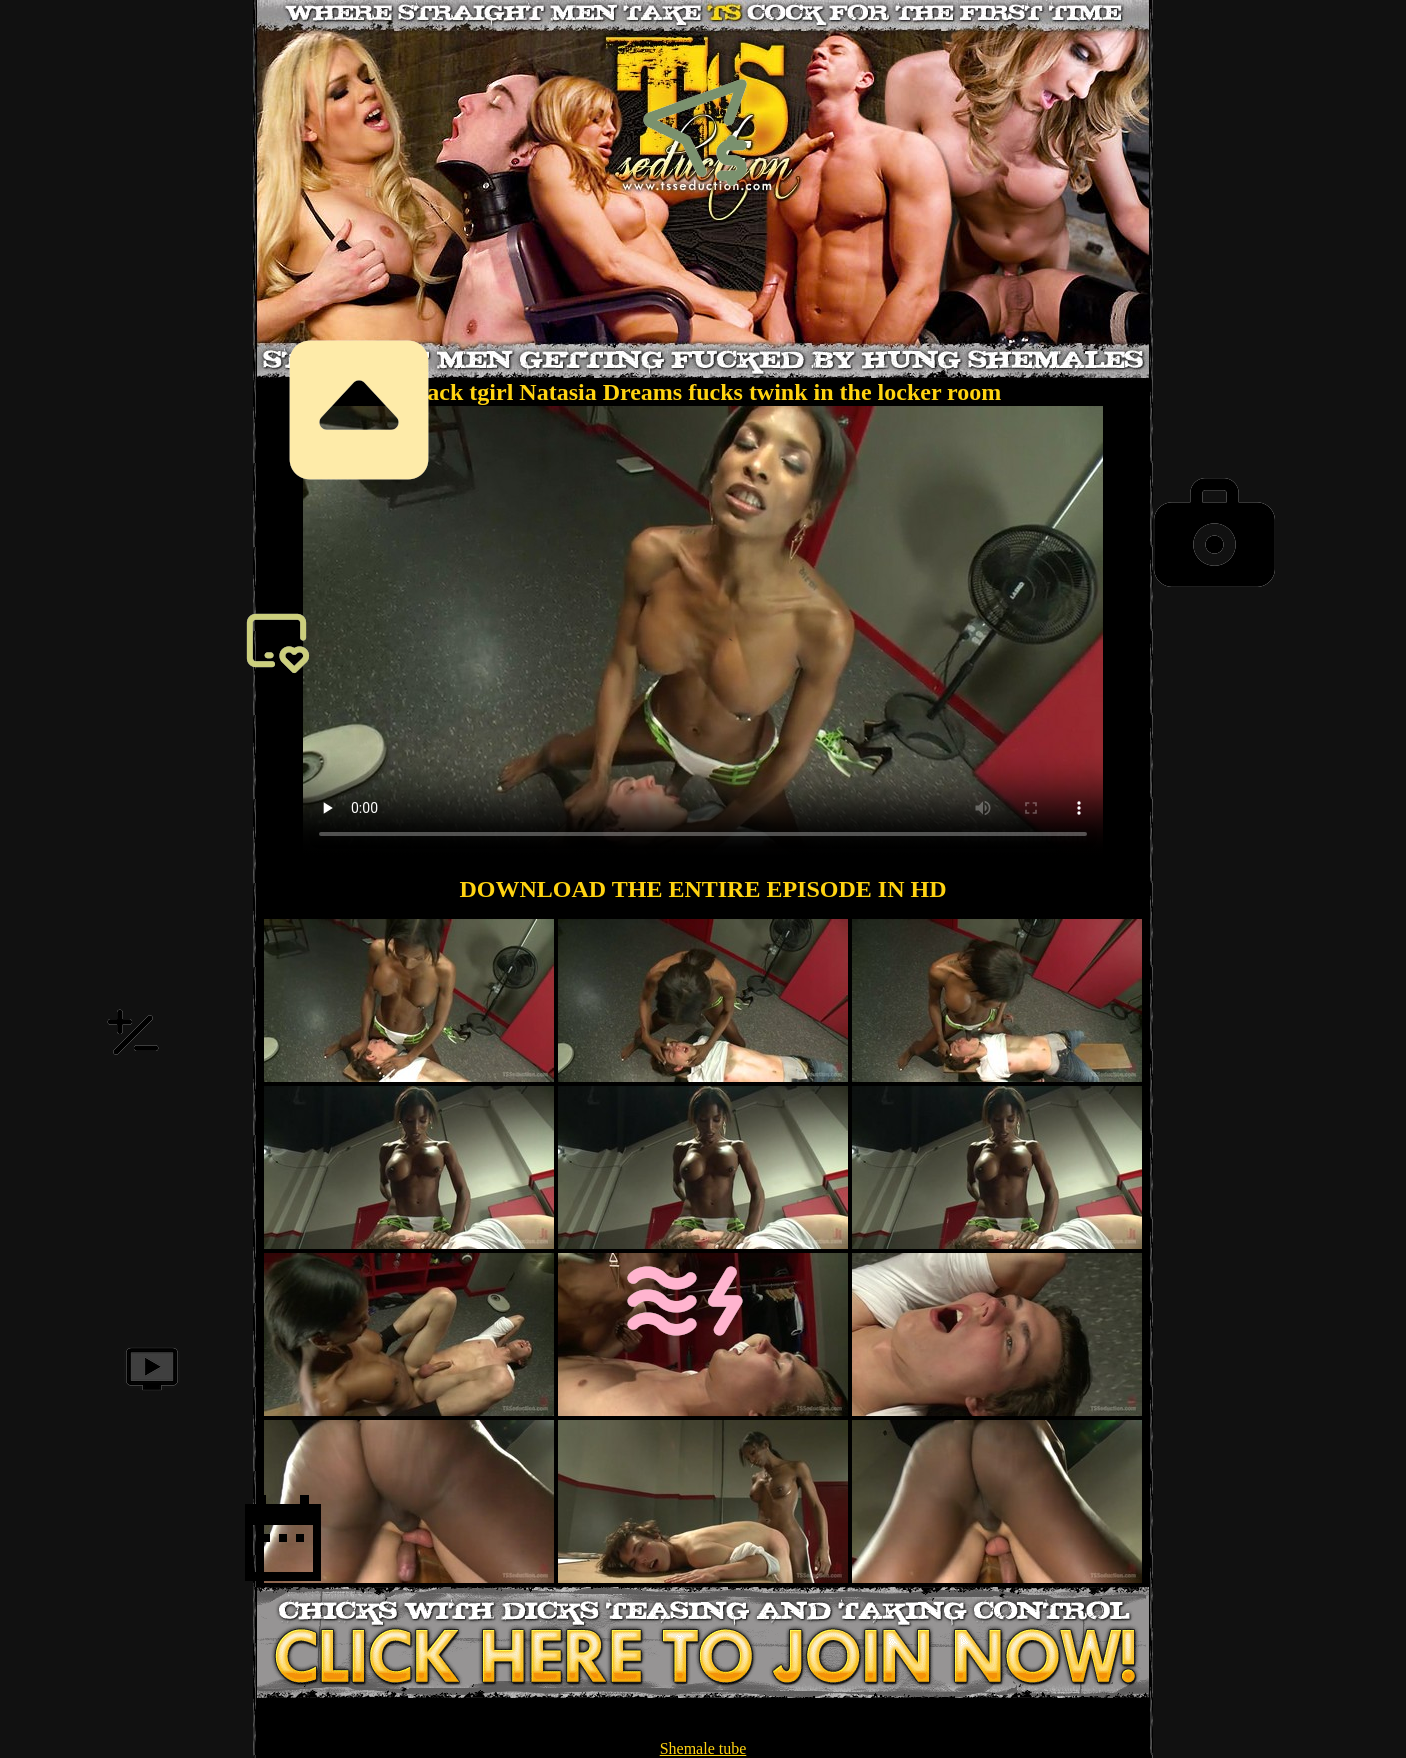 This screenshot has height=1758, width=1406. What do you see at coordinates (283, 1538) in the screenshot?
I see `select a date range` at bounding box center [283, 1538].